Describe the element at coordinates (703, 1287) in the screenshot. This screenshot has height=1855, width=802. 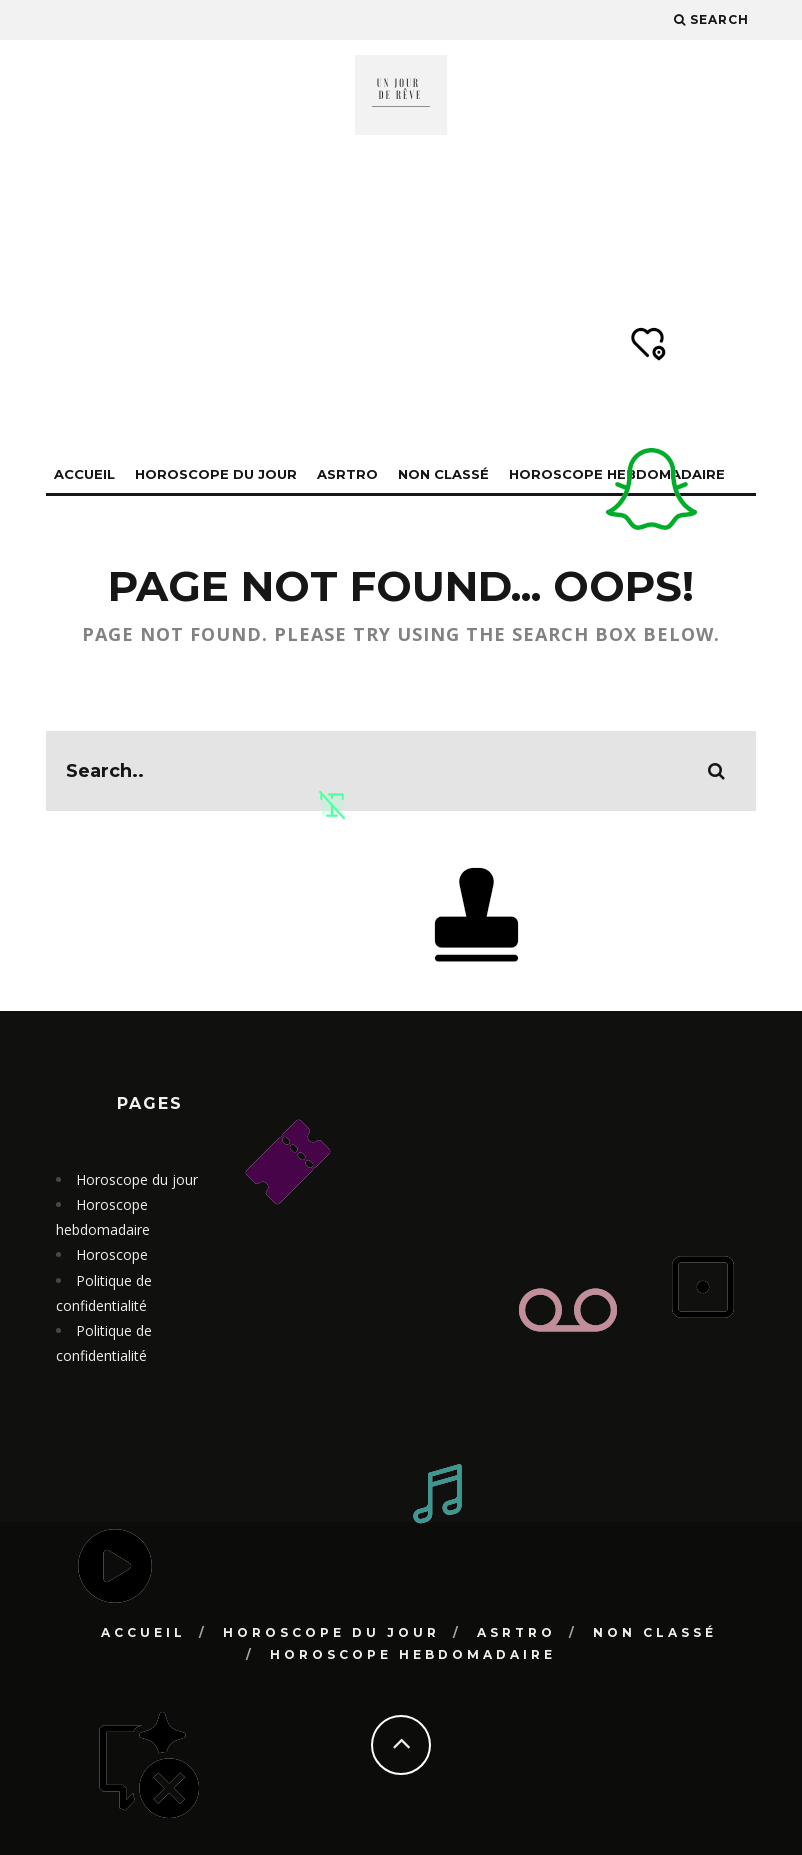
I see `indicates a selected or active item` at that location.